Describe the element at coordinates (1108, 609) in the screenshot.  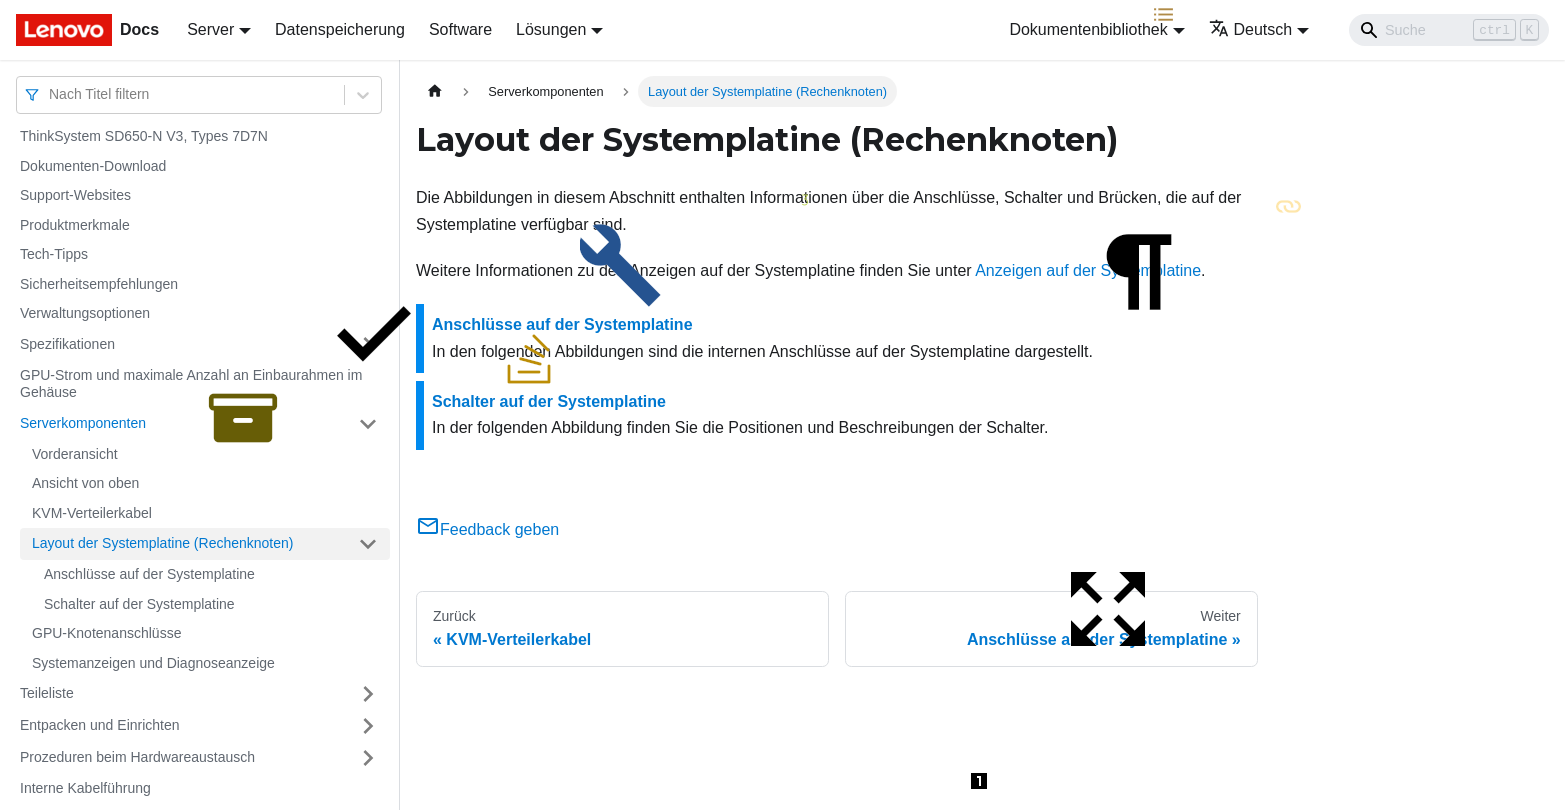
I see `enter fullscreen mode` at that location.